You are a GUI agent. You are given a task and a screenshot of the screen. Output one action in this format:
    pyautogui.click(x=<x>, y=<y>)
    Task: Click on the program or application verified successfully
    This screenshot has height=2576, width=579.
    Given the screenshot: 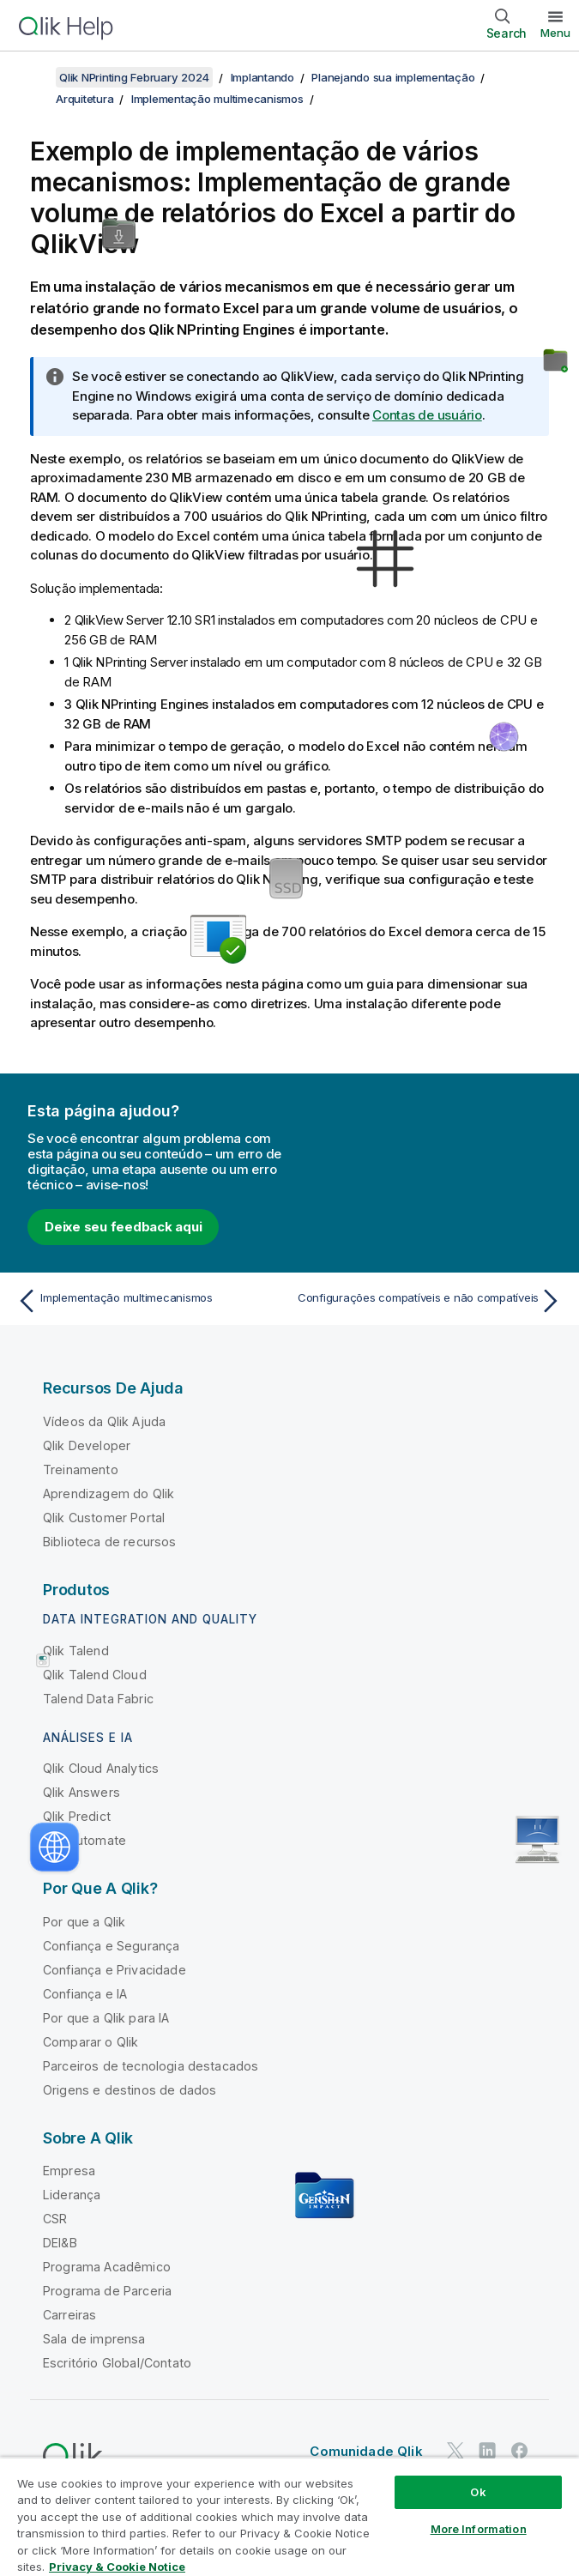 What is the action you would take?
    pyautogui.click(x=218, y=935)
    